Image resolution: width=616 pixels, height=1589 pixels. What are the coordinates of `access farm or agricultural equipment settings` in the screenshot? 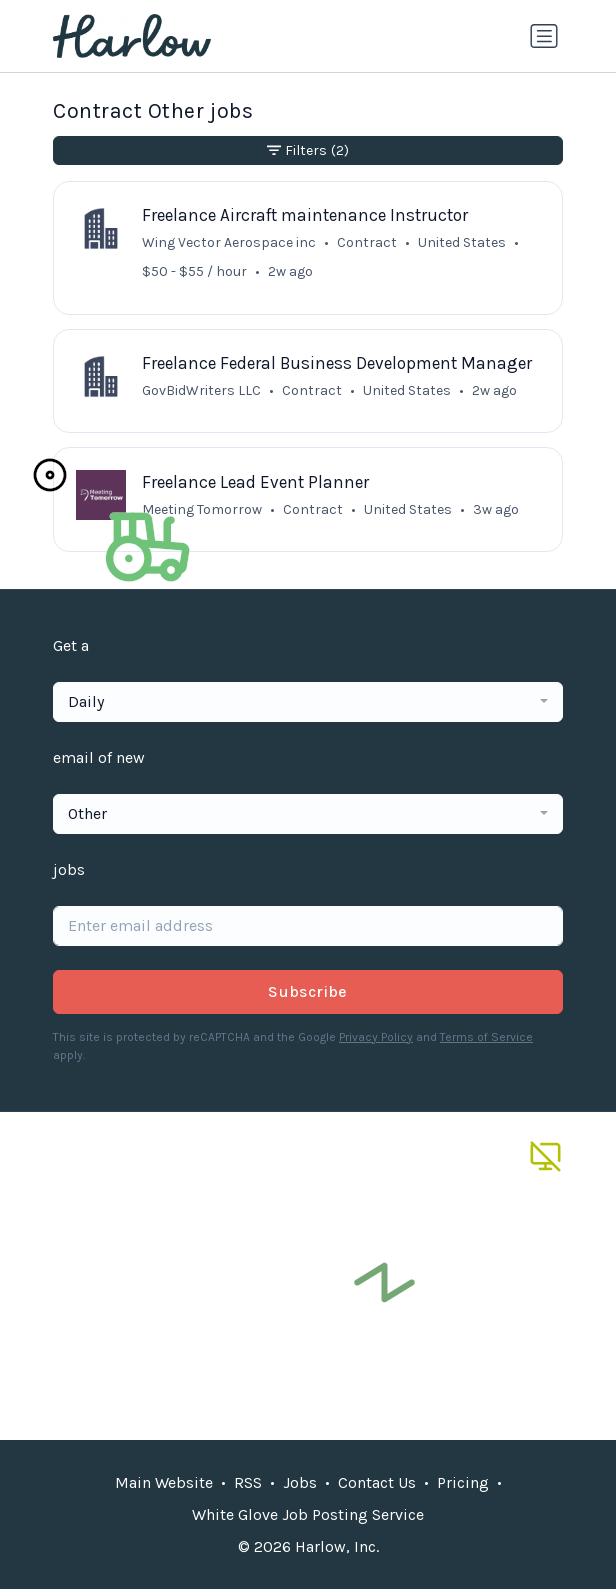 It's located at (148, 547).